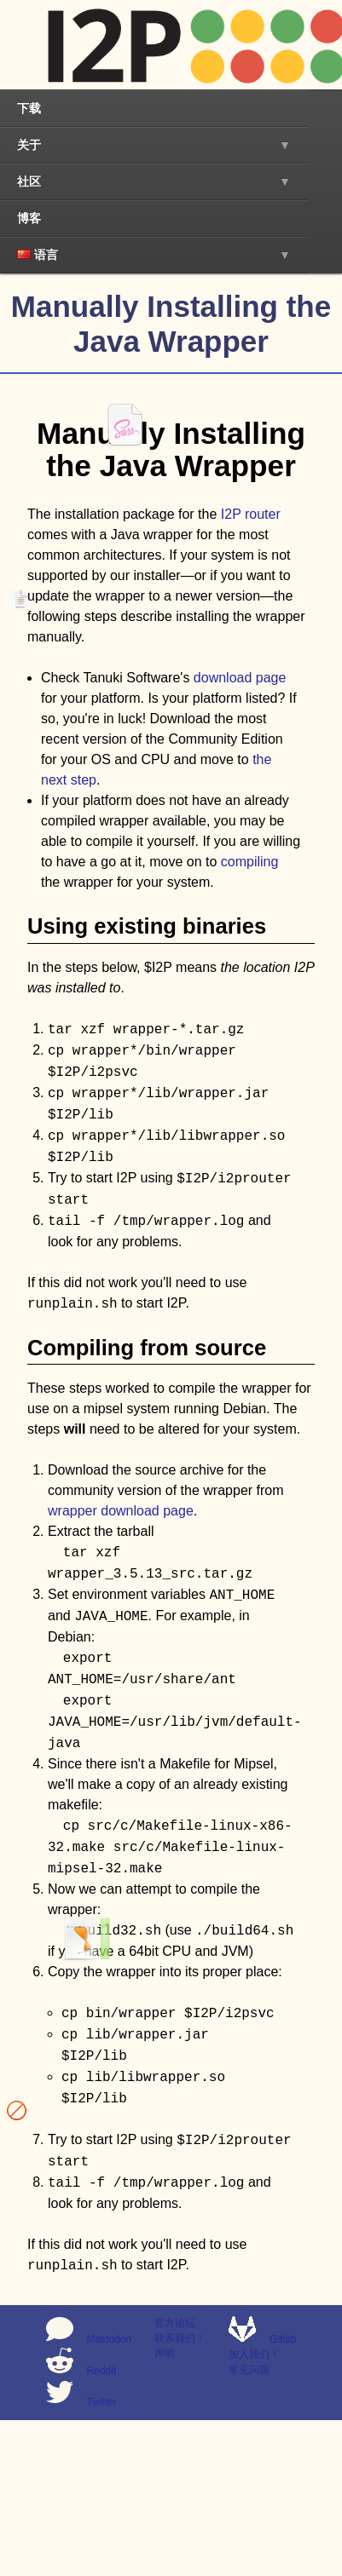 The height and width of the screenshot is (2576, 342). What do you see at coordinates (86, 1938) in the screenshot?
I see `a vector drawing or illustration template file` at bounding box center [86, 1938].